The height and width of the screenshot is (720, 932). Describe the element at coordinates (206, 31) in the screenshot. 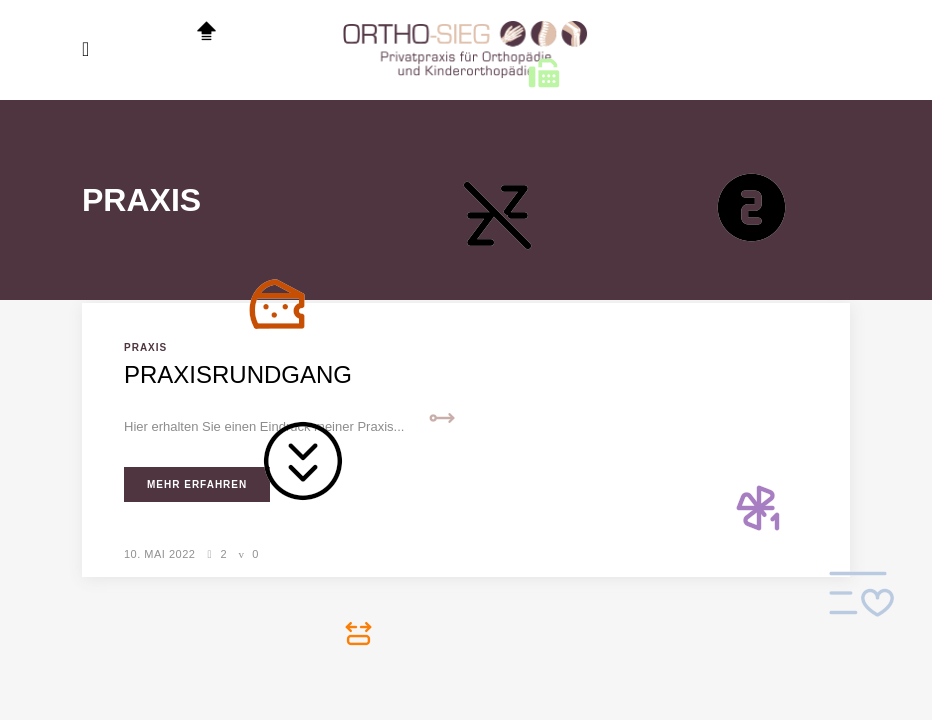

I see `upload file or content` at that location.